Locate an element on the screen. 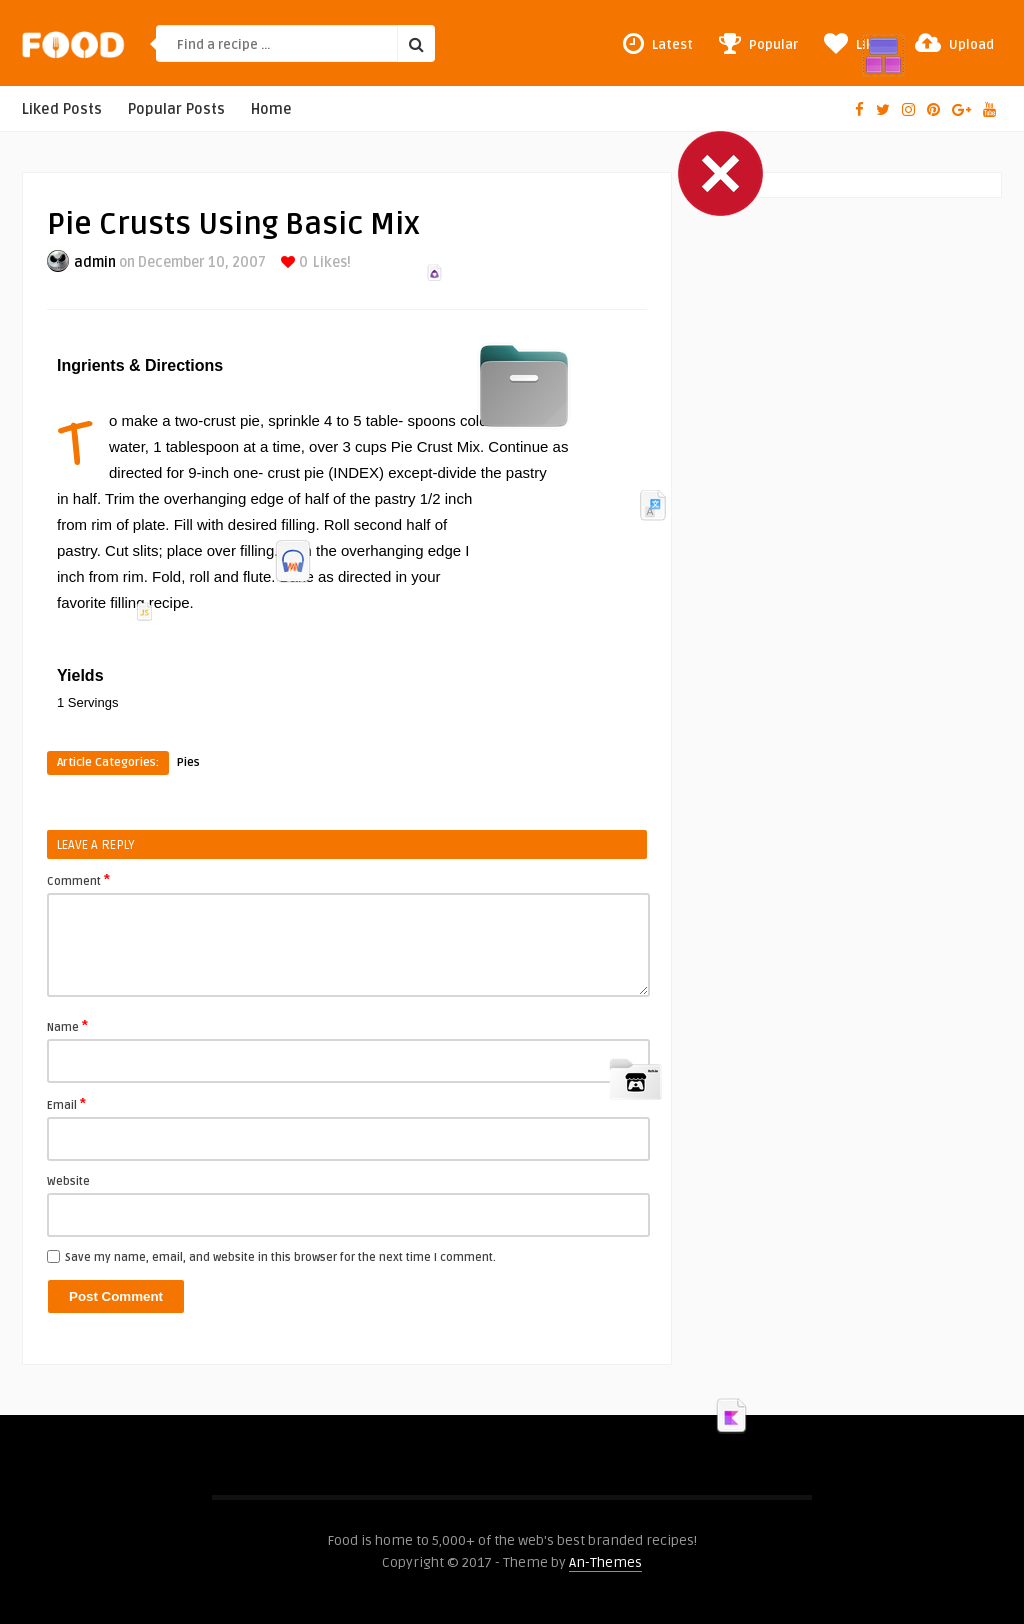  a kotlin source code file is located at coordinates (731, 1415).